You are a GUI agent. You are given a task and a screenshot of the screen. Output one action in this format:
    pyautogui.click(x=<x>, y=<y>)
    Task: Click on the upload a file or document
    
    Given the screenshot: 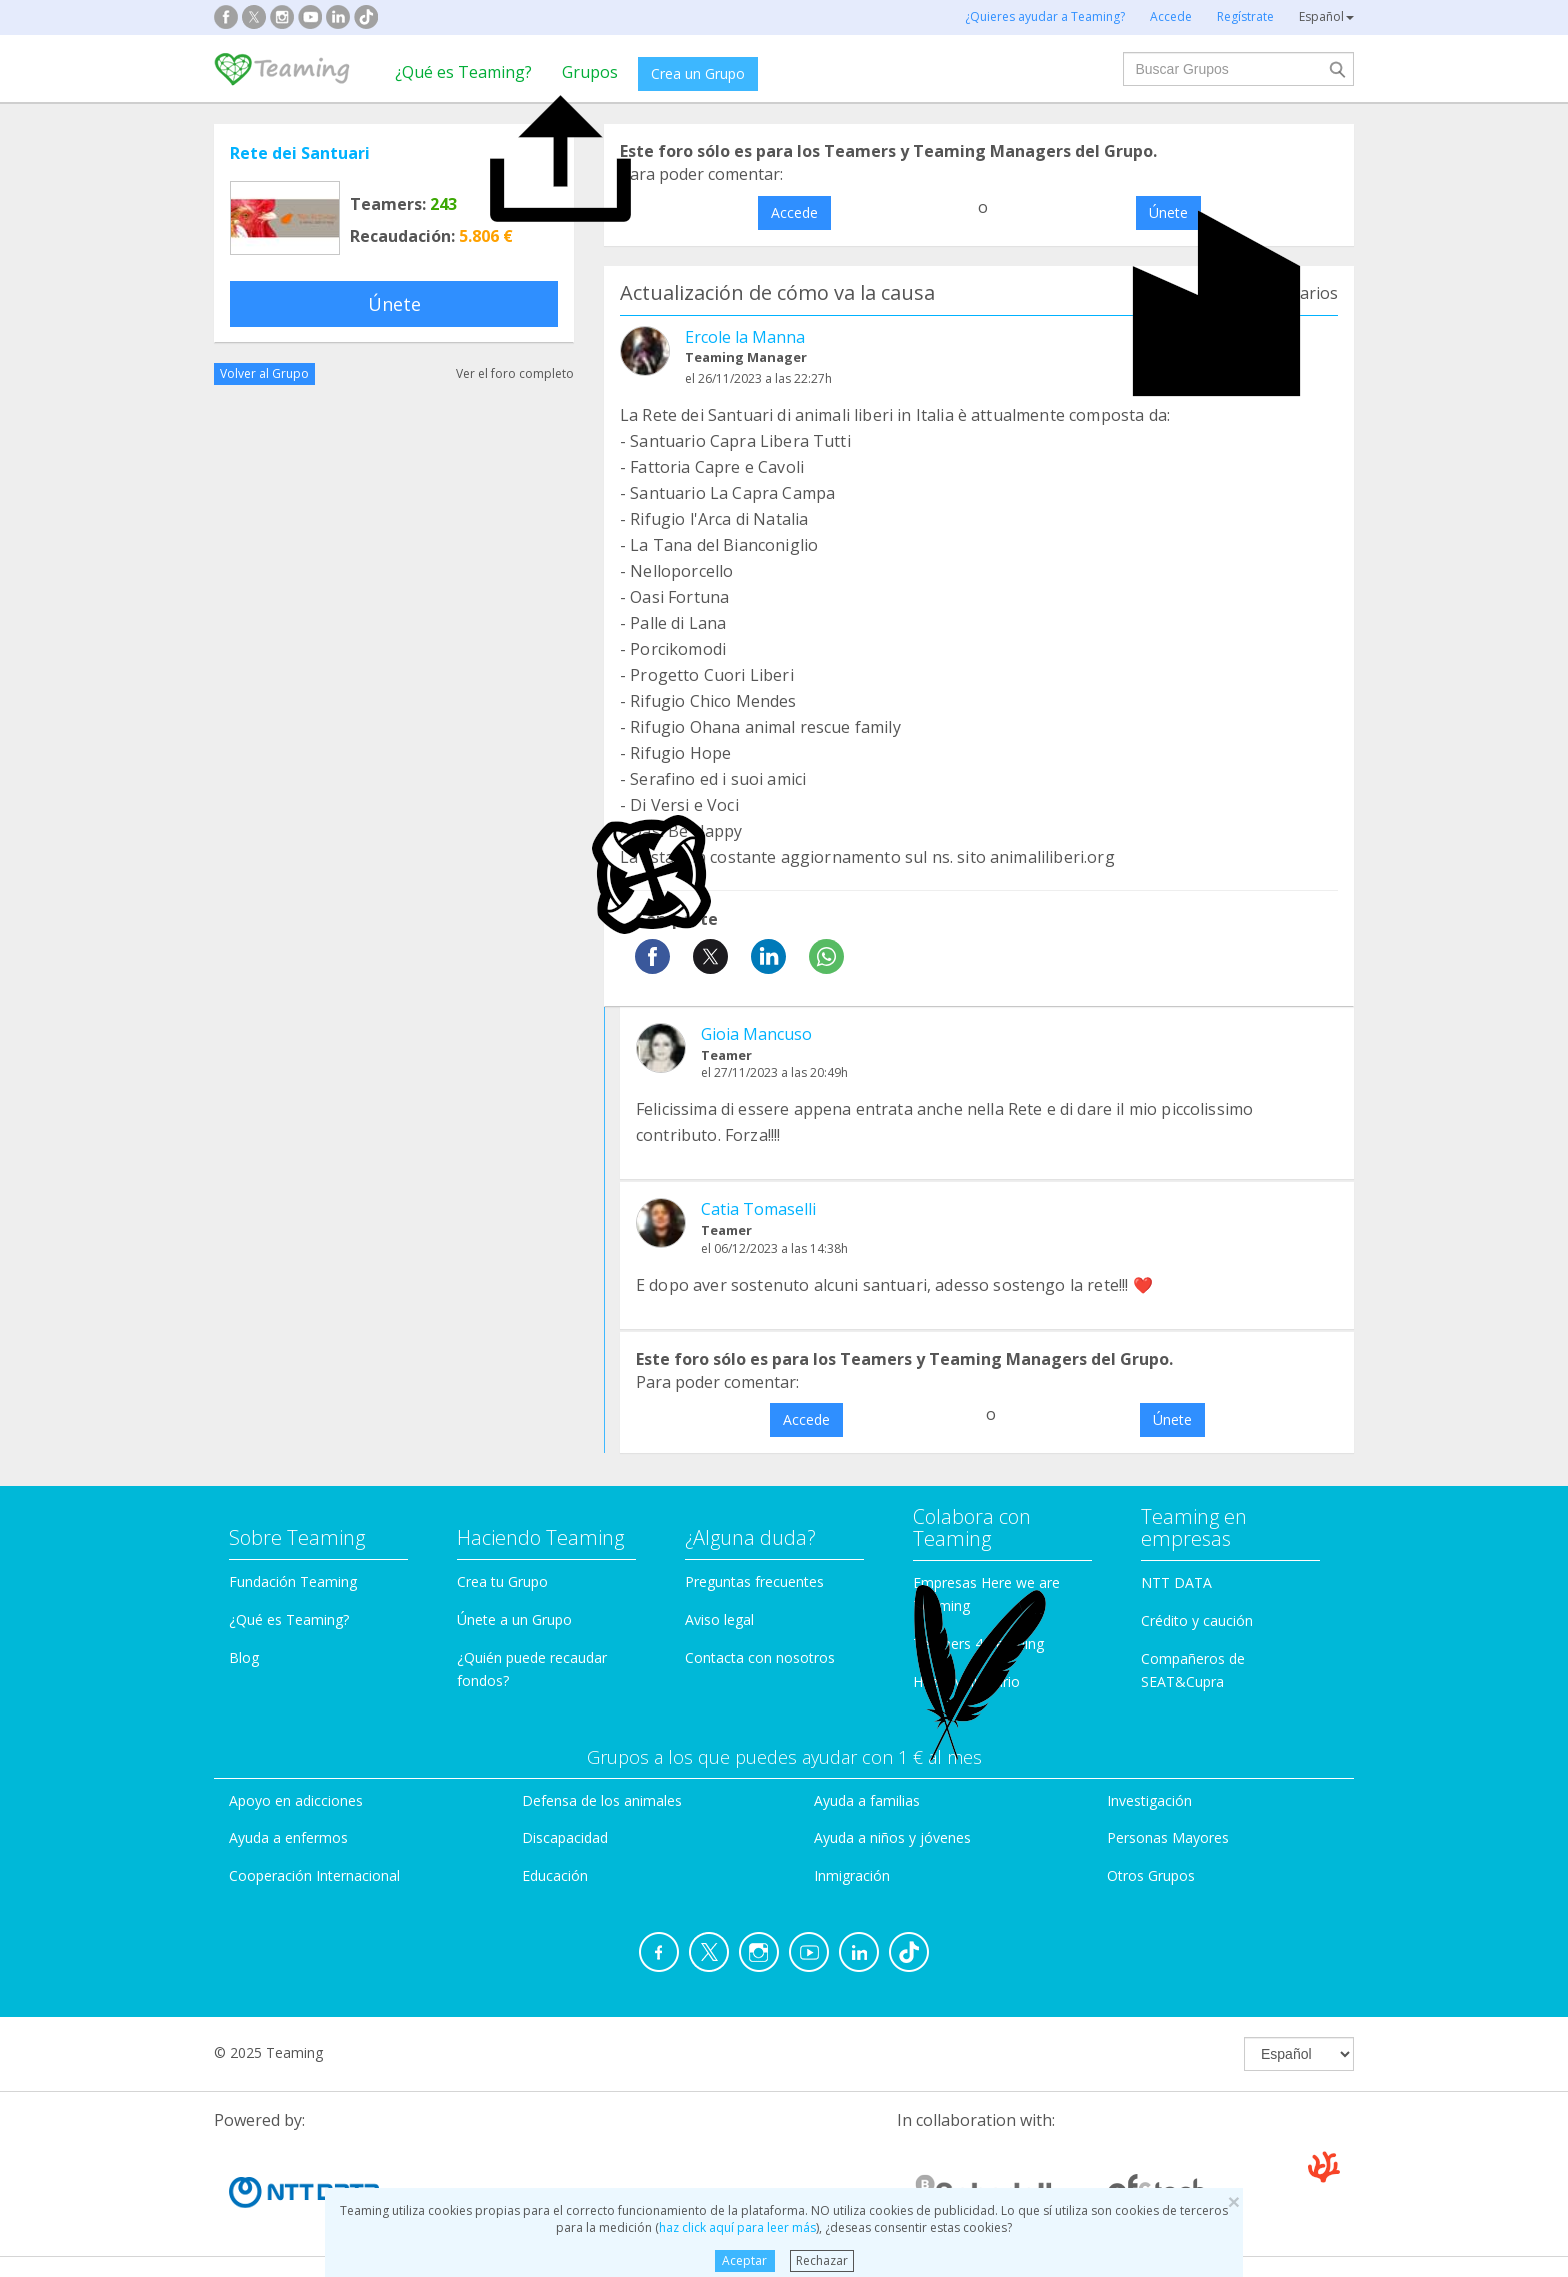 What is the action you would take?
    pyautogui.click(x=560, y=158)
    